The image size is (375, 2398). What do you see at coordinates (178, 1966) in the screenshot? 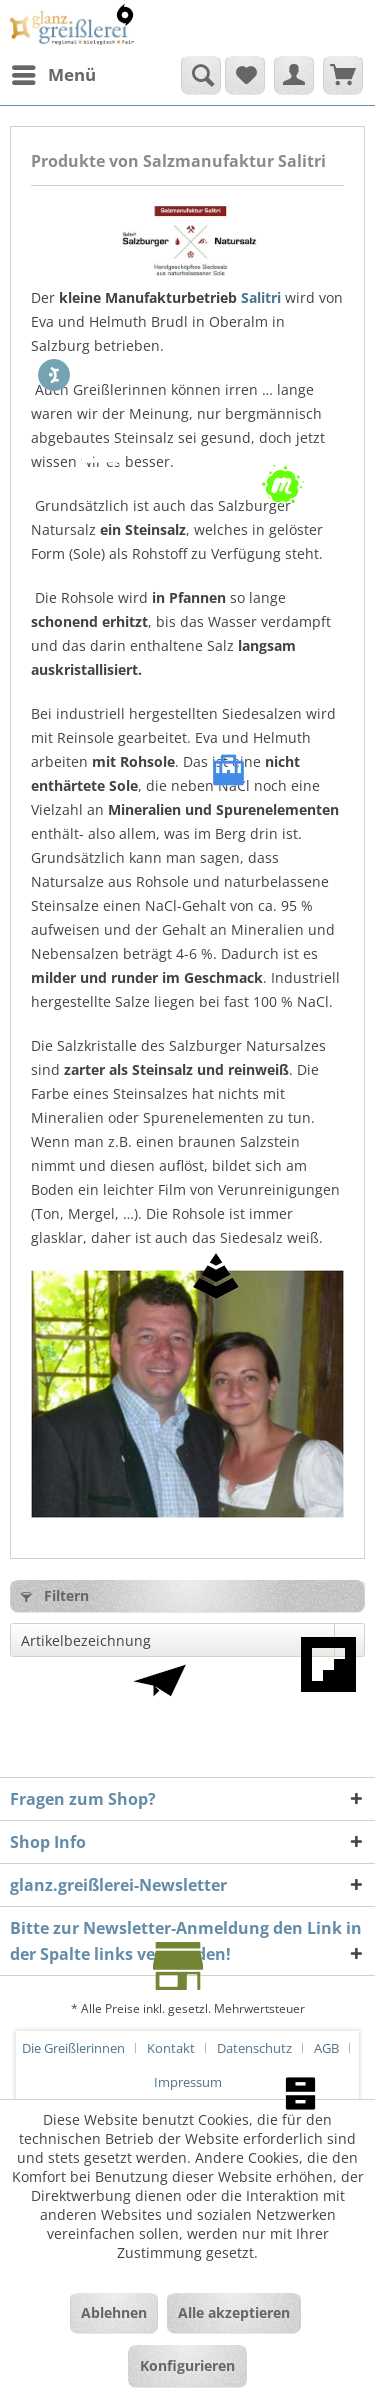
I see `open the home assistant community store` at bounding box center [178, 1966].